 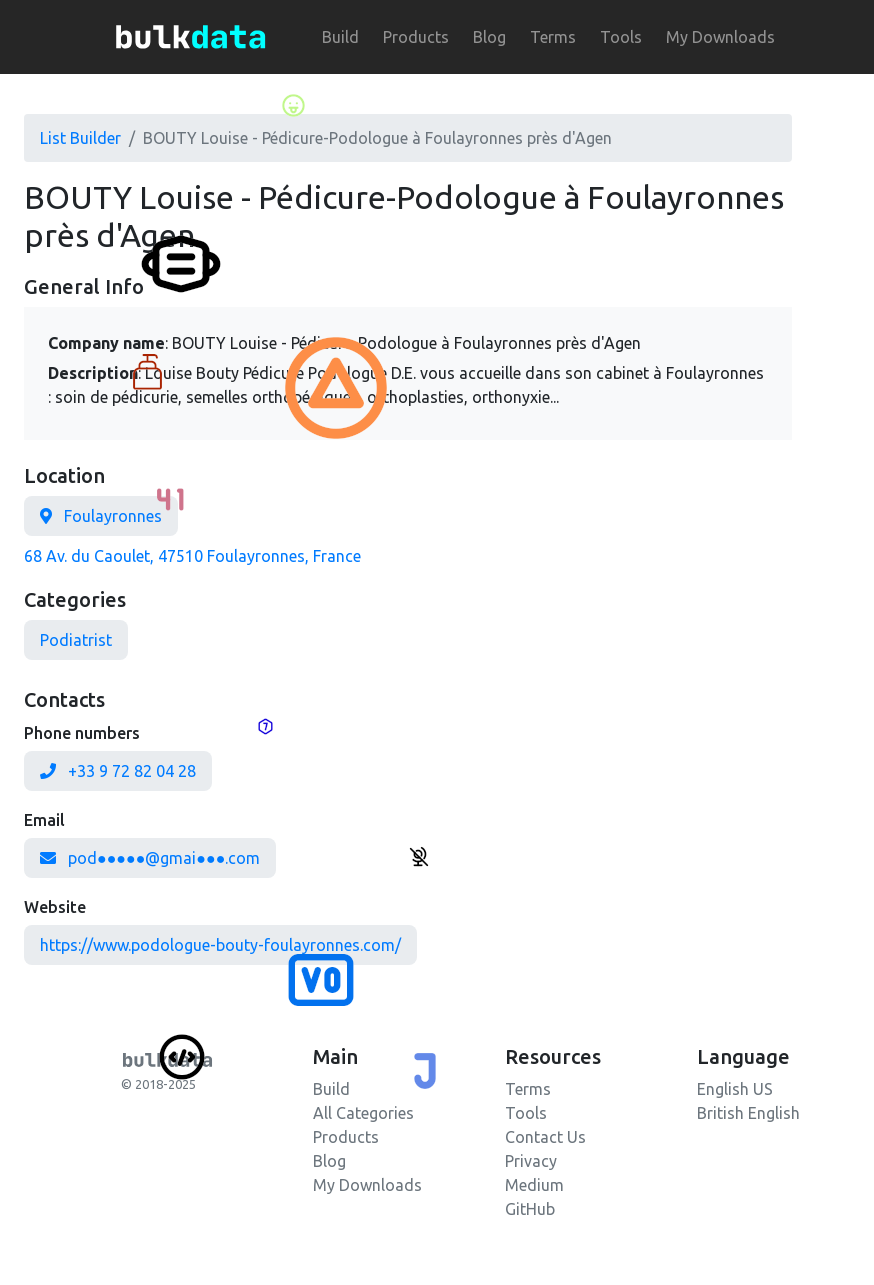 What do you see at coordinates (321, 980) in the screenshot?
I see `toggle voiceover or voice output settings` at bounding box center [321, 980].